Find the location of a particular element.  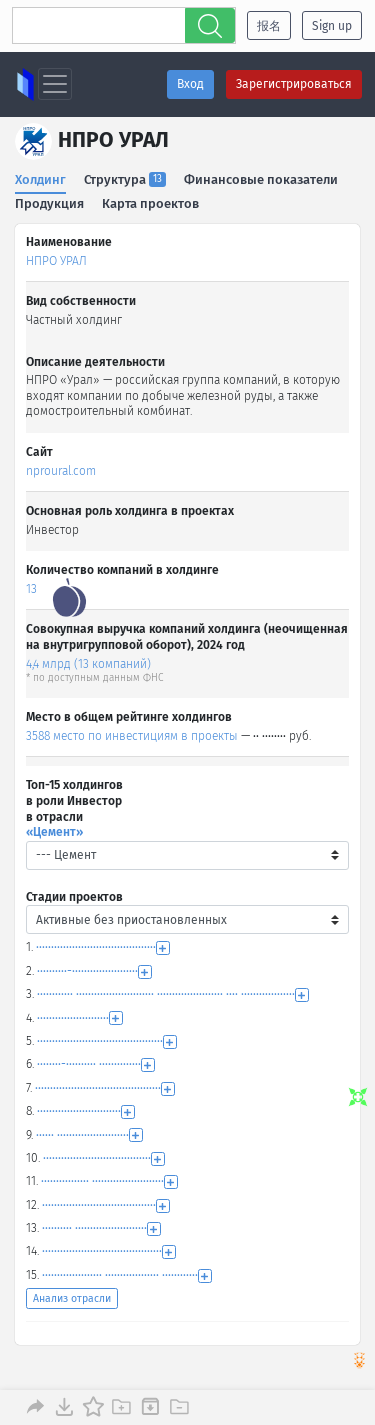

indicates a process is complete and ready to proceed is located at coordinates (359, 1360).